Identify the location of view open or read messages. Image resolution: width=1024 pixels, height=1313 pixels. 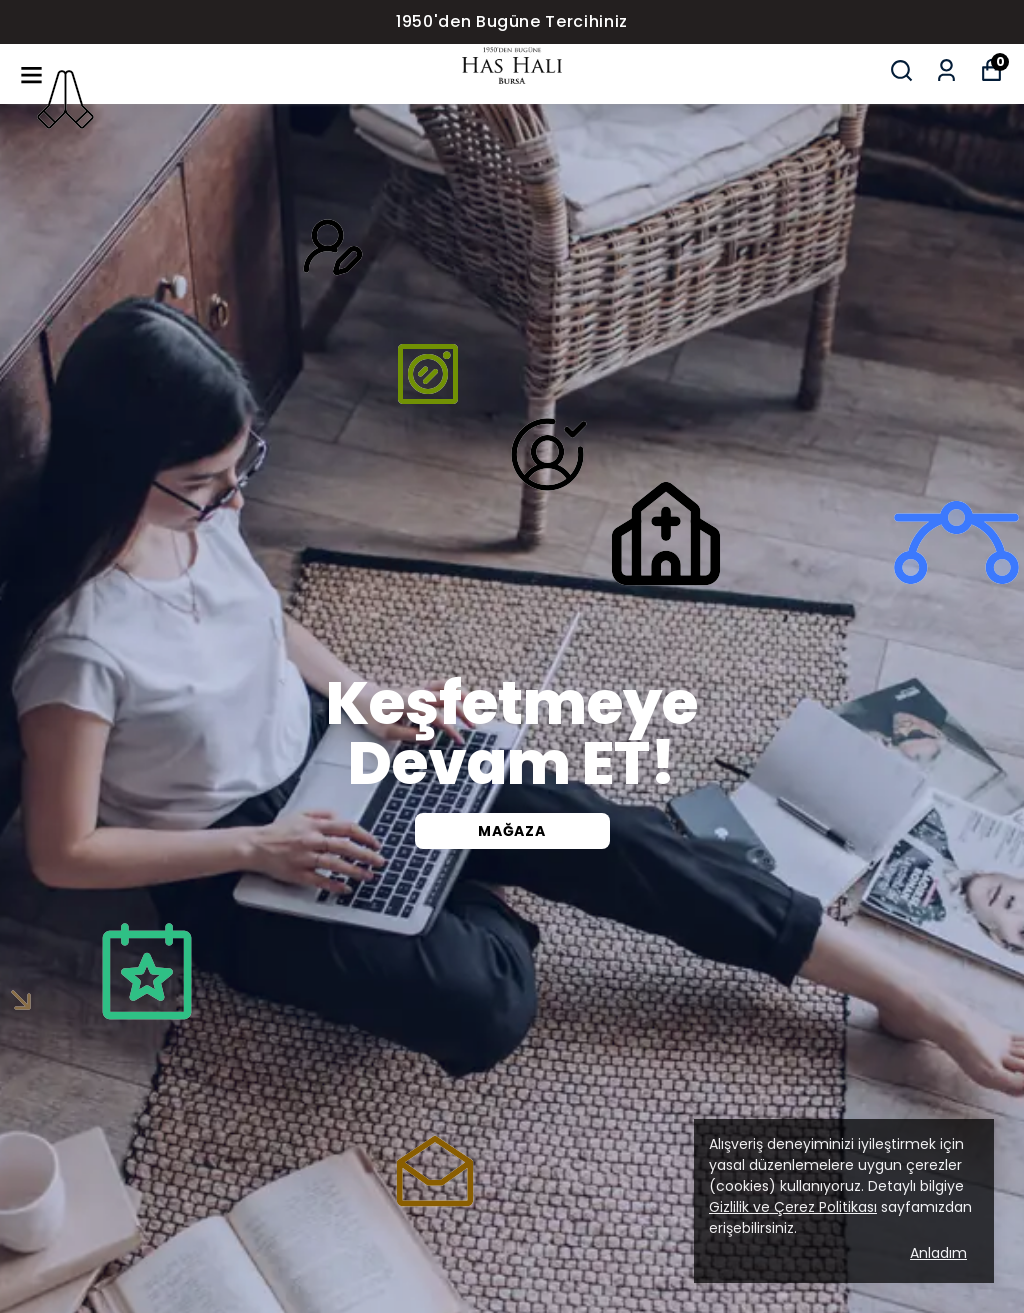
(435, 1174).